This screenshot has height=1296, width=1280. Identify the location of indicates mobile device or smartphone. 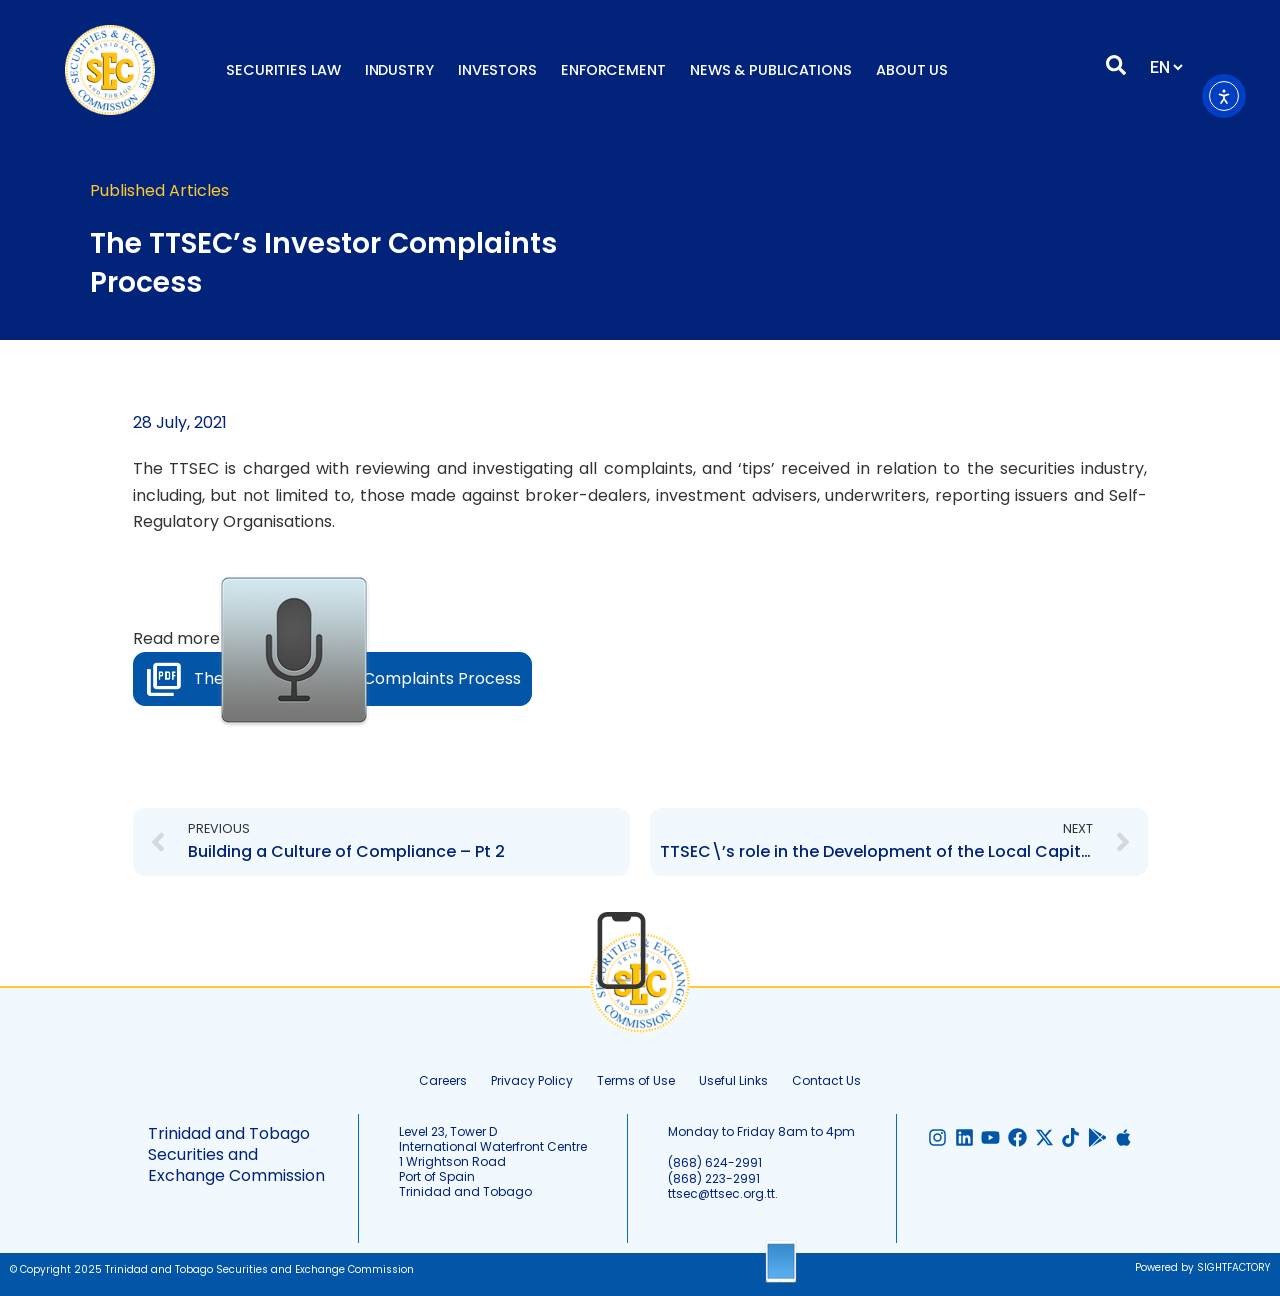
(621, 950).